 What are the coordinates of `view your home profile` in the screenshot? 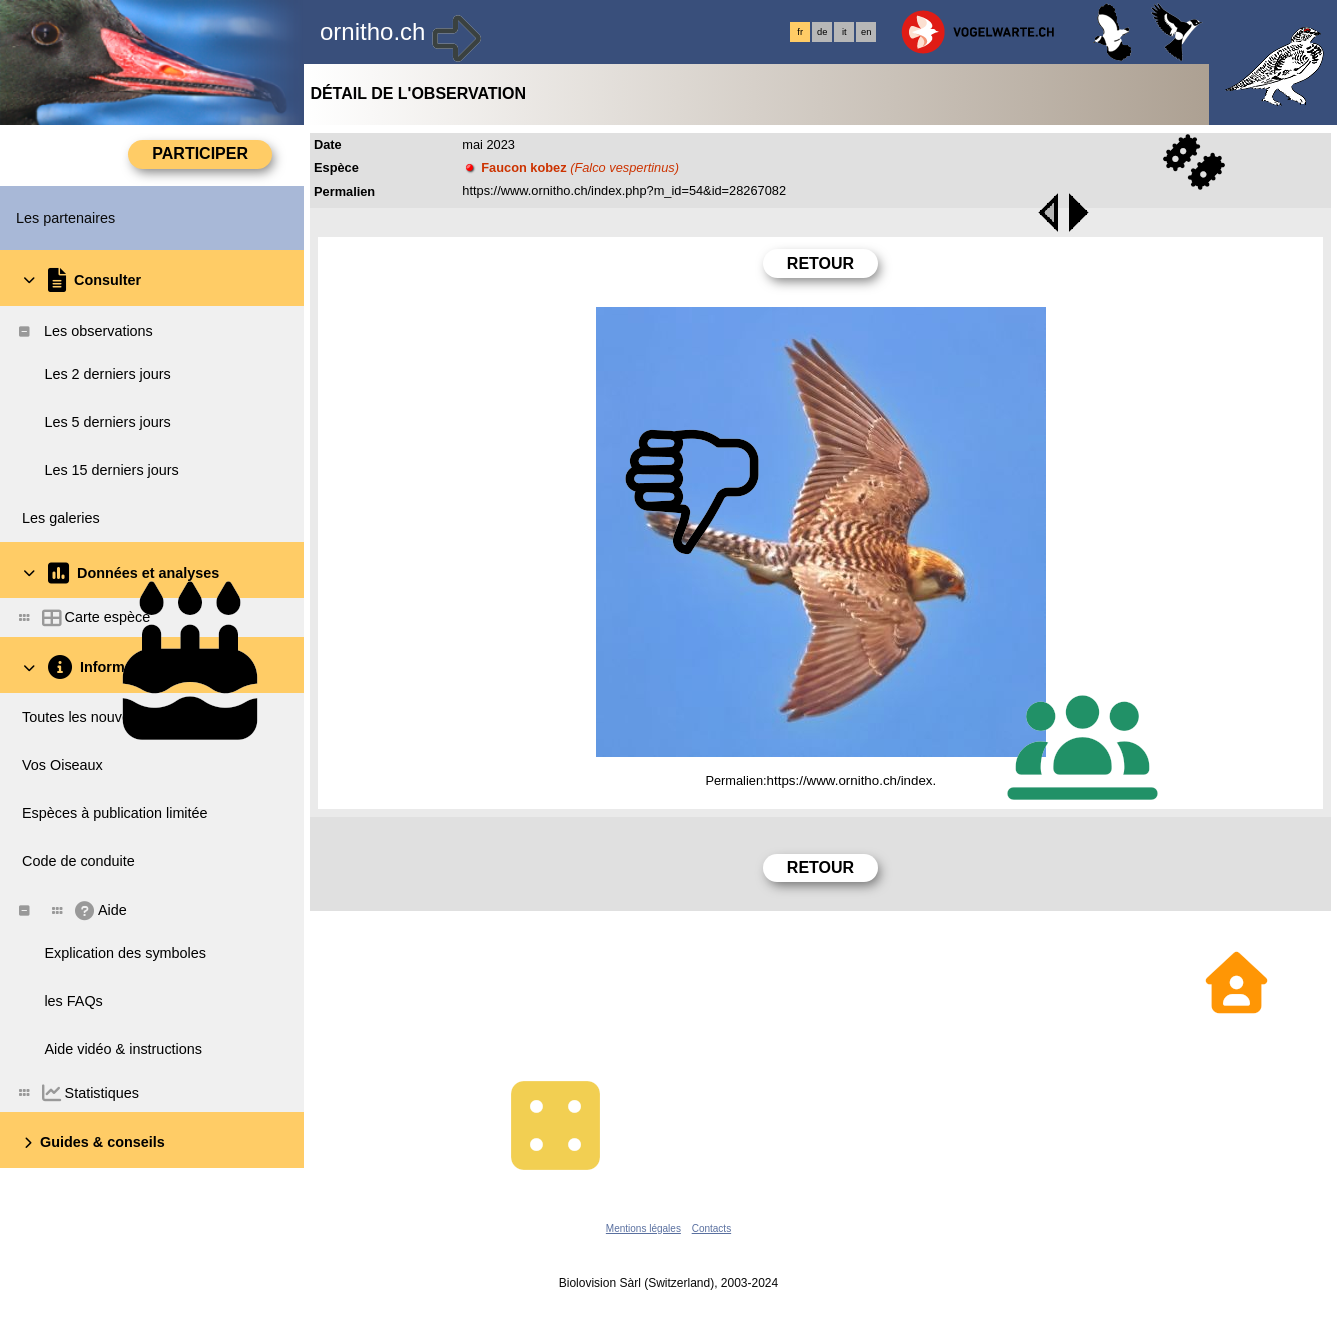 It's located at (1236, 982).